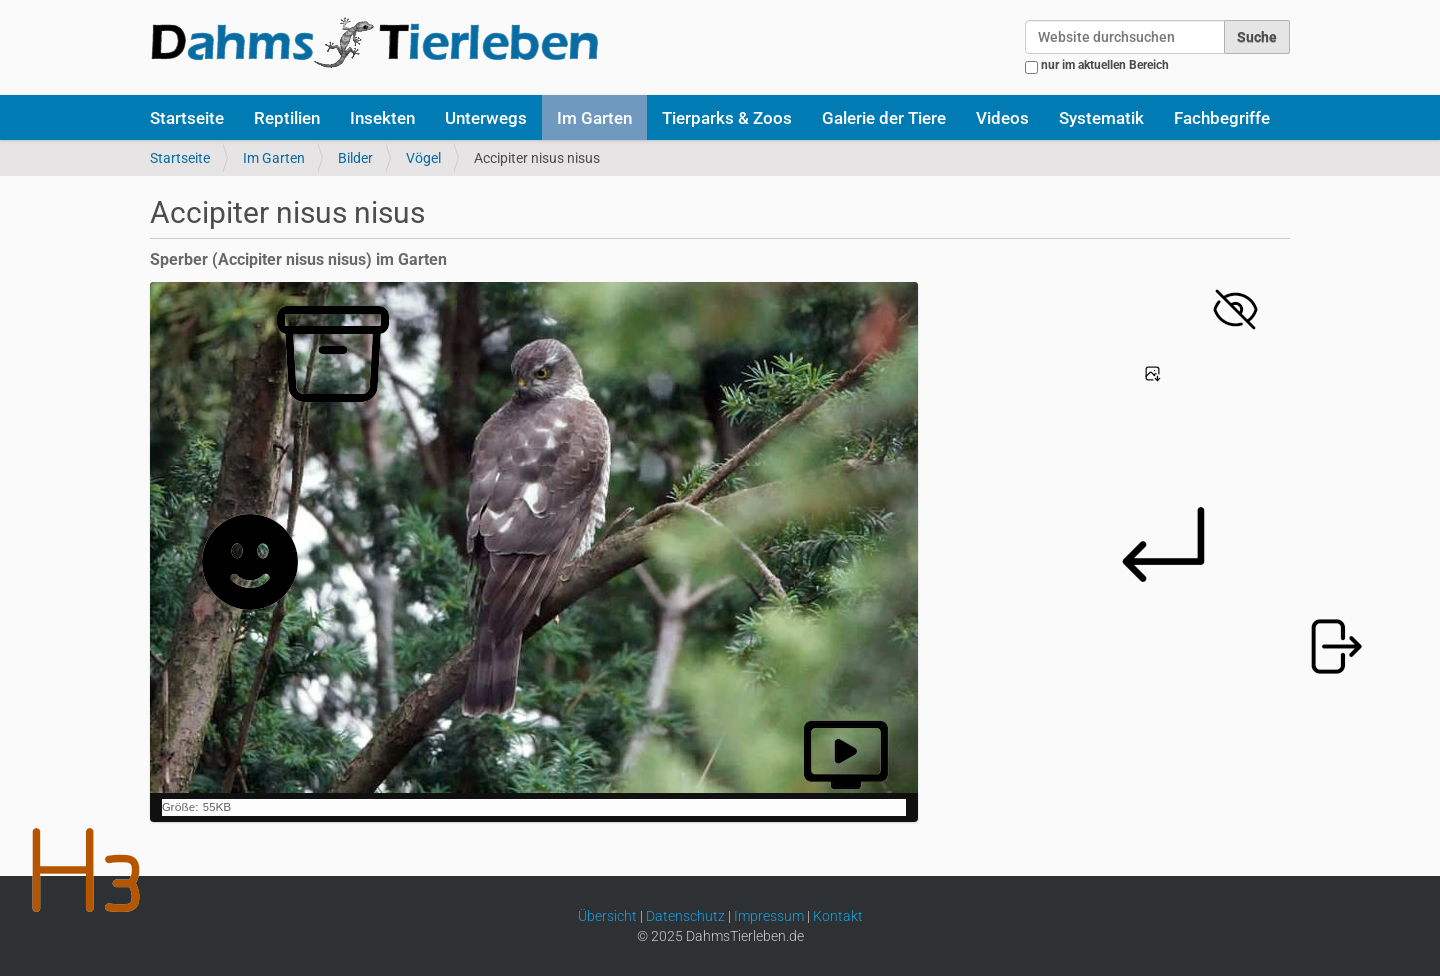 The height and width of the screenshot is (976, 1440). Describe the element at coordinates (846, 755) in the screenshot. I see `access video on demand or streaming content` at that location.